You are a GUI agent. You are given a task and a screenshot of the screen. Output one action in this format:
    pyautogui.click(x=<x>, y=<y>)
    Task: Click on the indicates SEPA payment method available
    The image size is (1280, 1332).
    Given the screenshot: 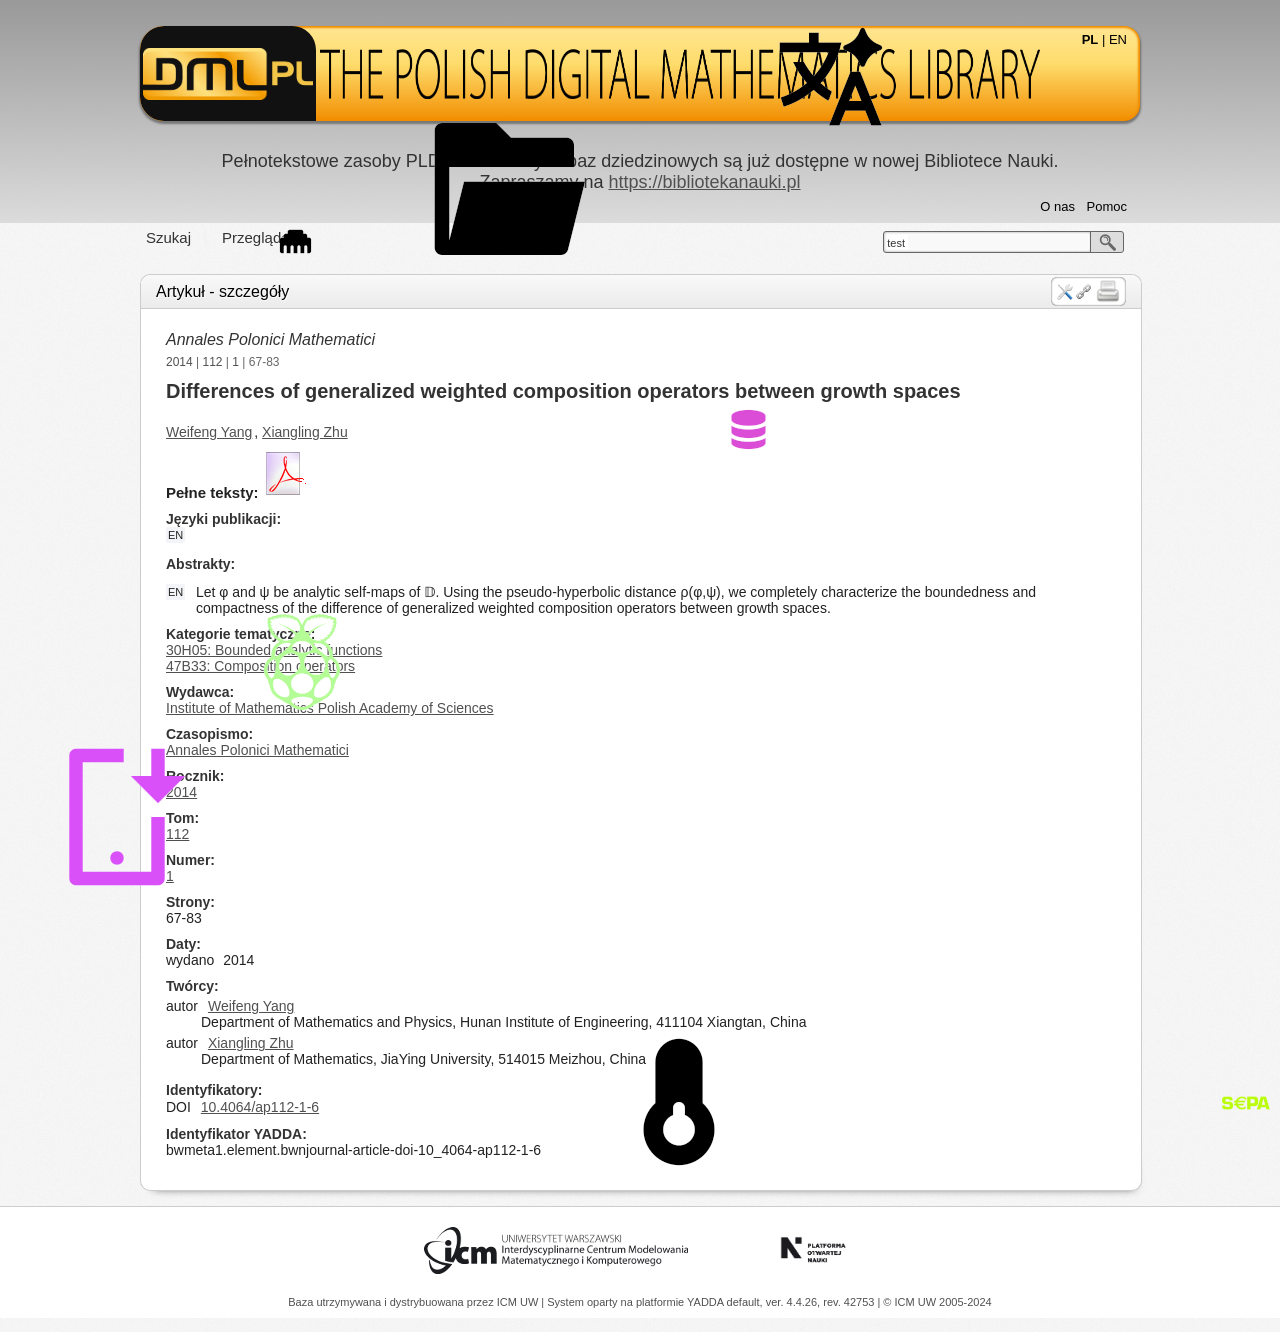 What is the action you would take?
    pyautogui.click(x=1246, y=1103)
    